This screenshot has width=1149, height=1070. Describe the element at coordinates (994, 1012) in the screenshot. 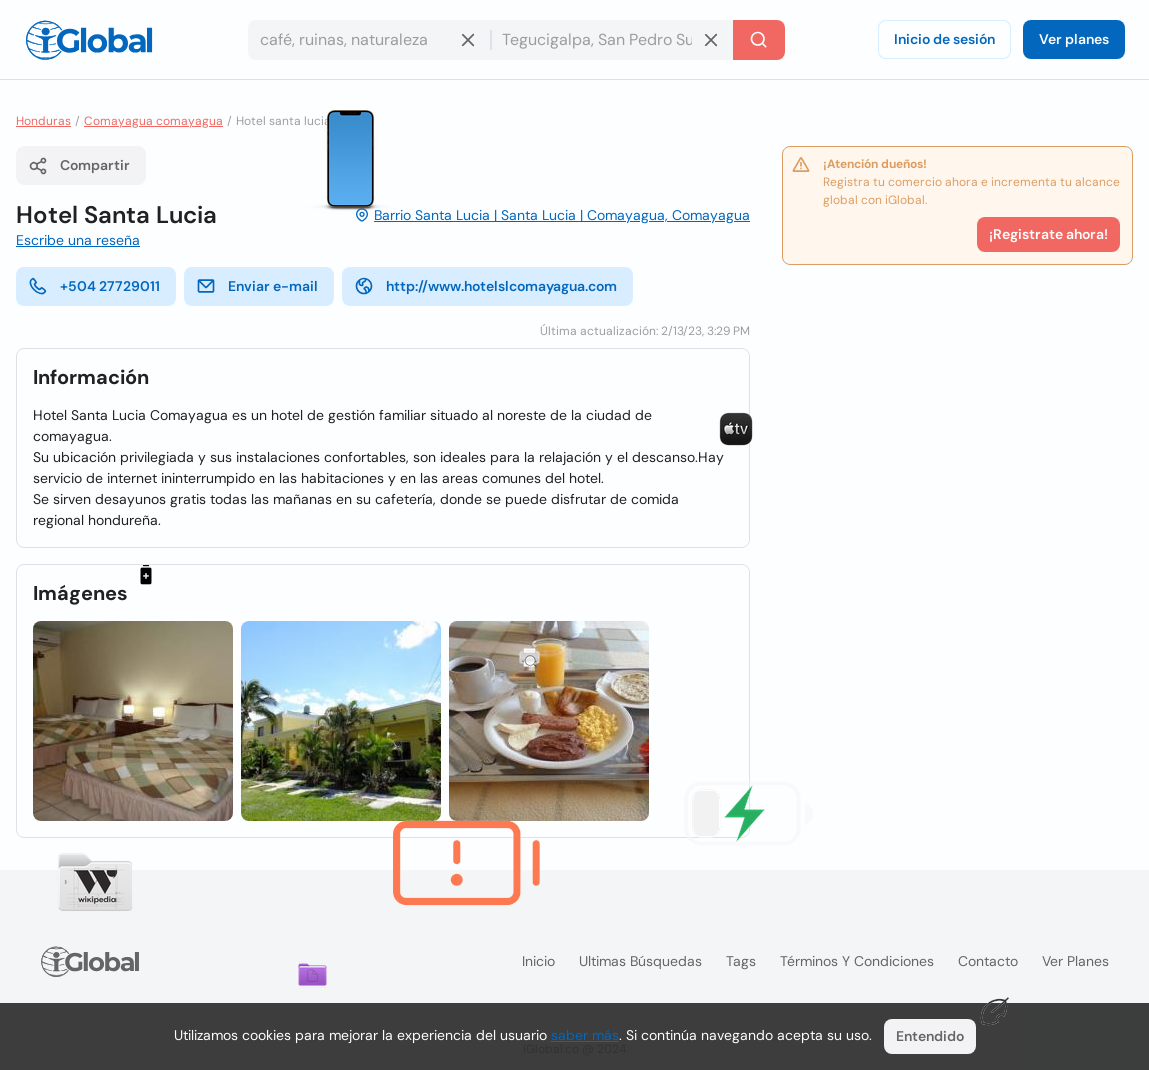

I see `access nature and plant emoji category` at that location.